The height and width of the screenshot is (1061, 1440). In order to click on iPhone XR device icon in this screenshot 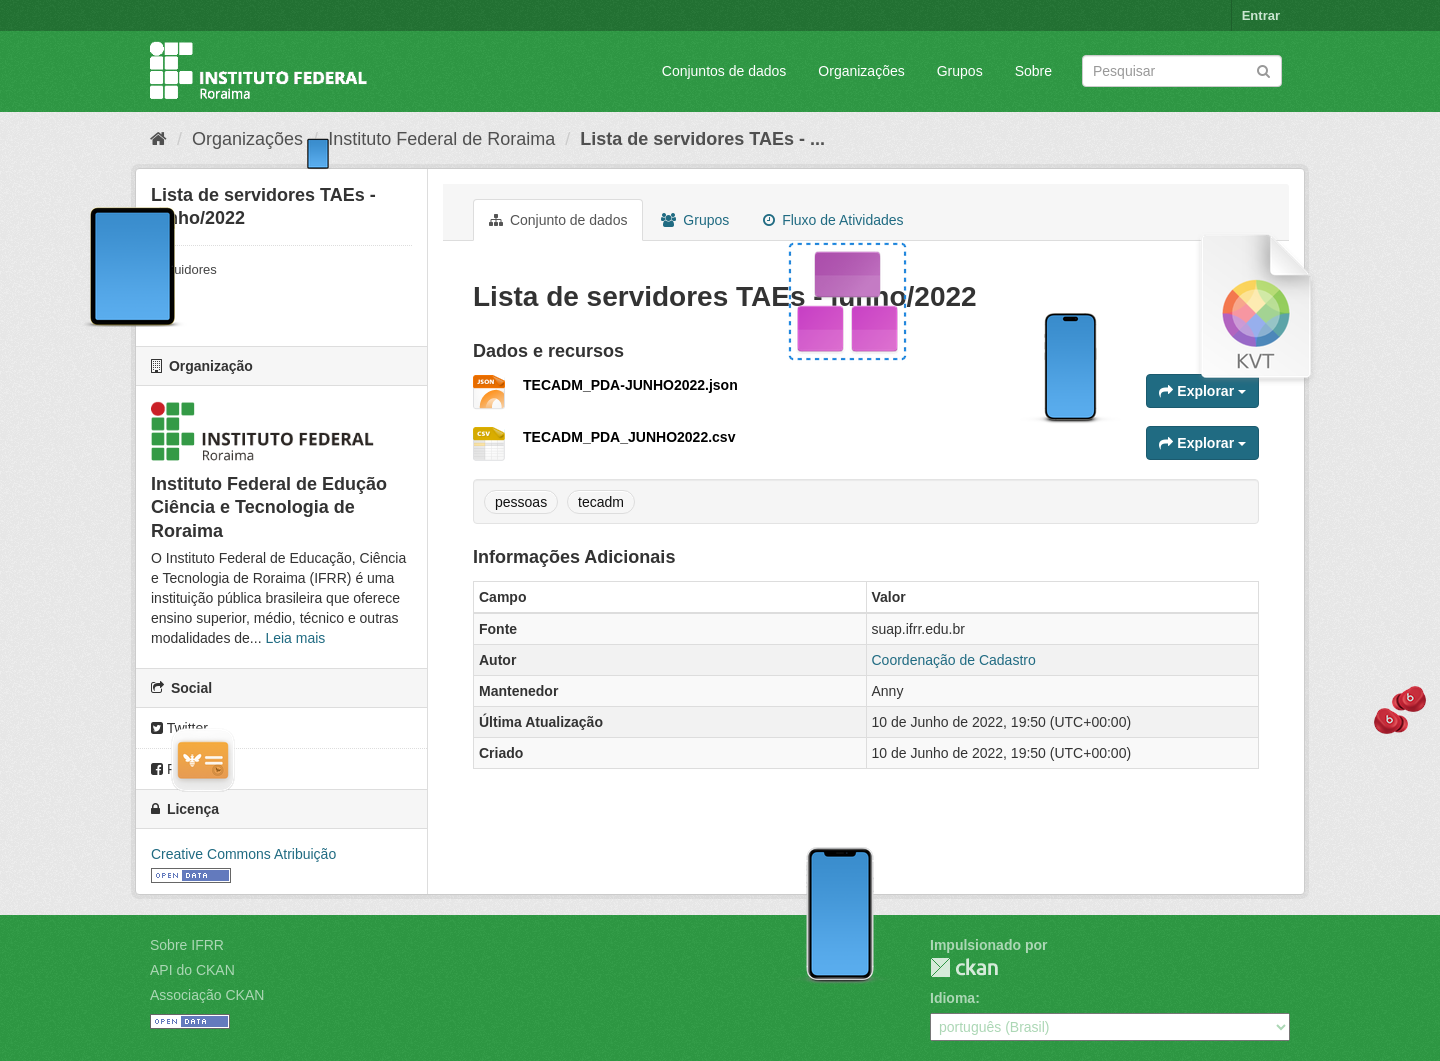, I will do `click(840, 916)`.